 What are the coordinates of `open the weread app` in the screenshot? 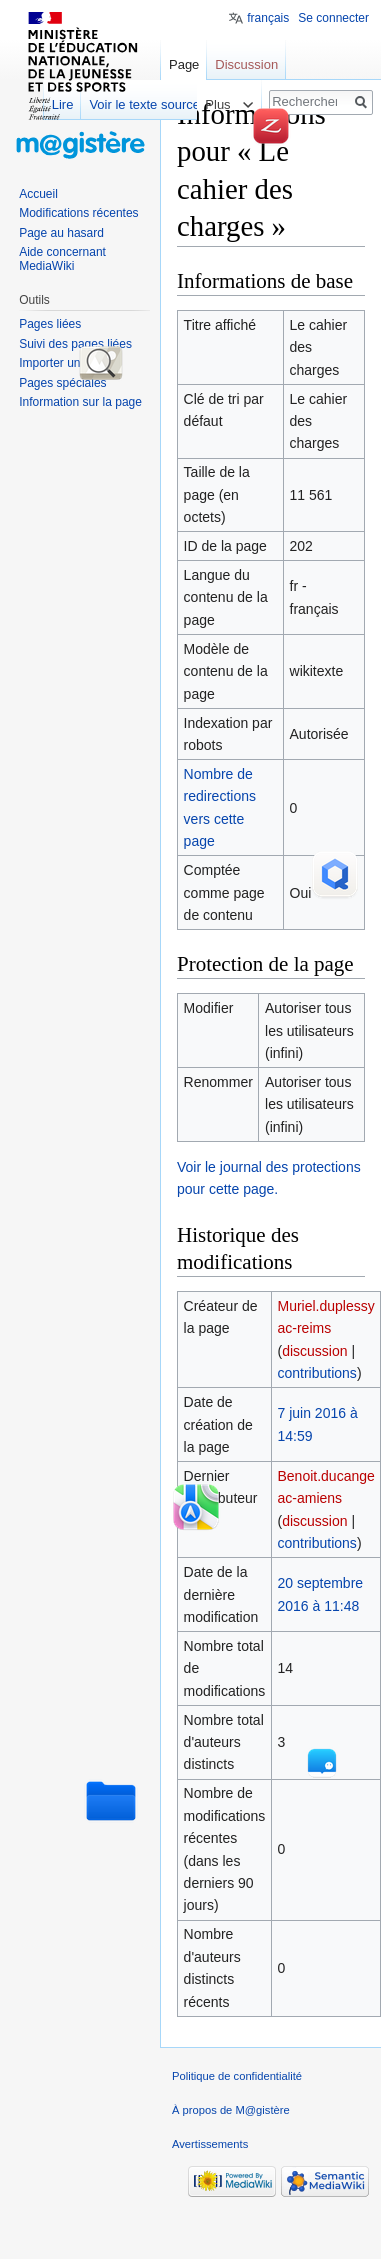 It's located at (322, 1763).